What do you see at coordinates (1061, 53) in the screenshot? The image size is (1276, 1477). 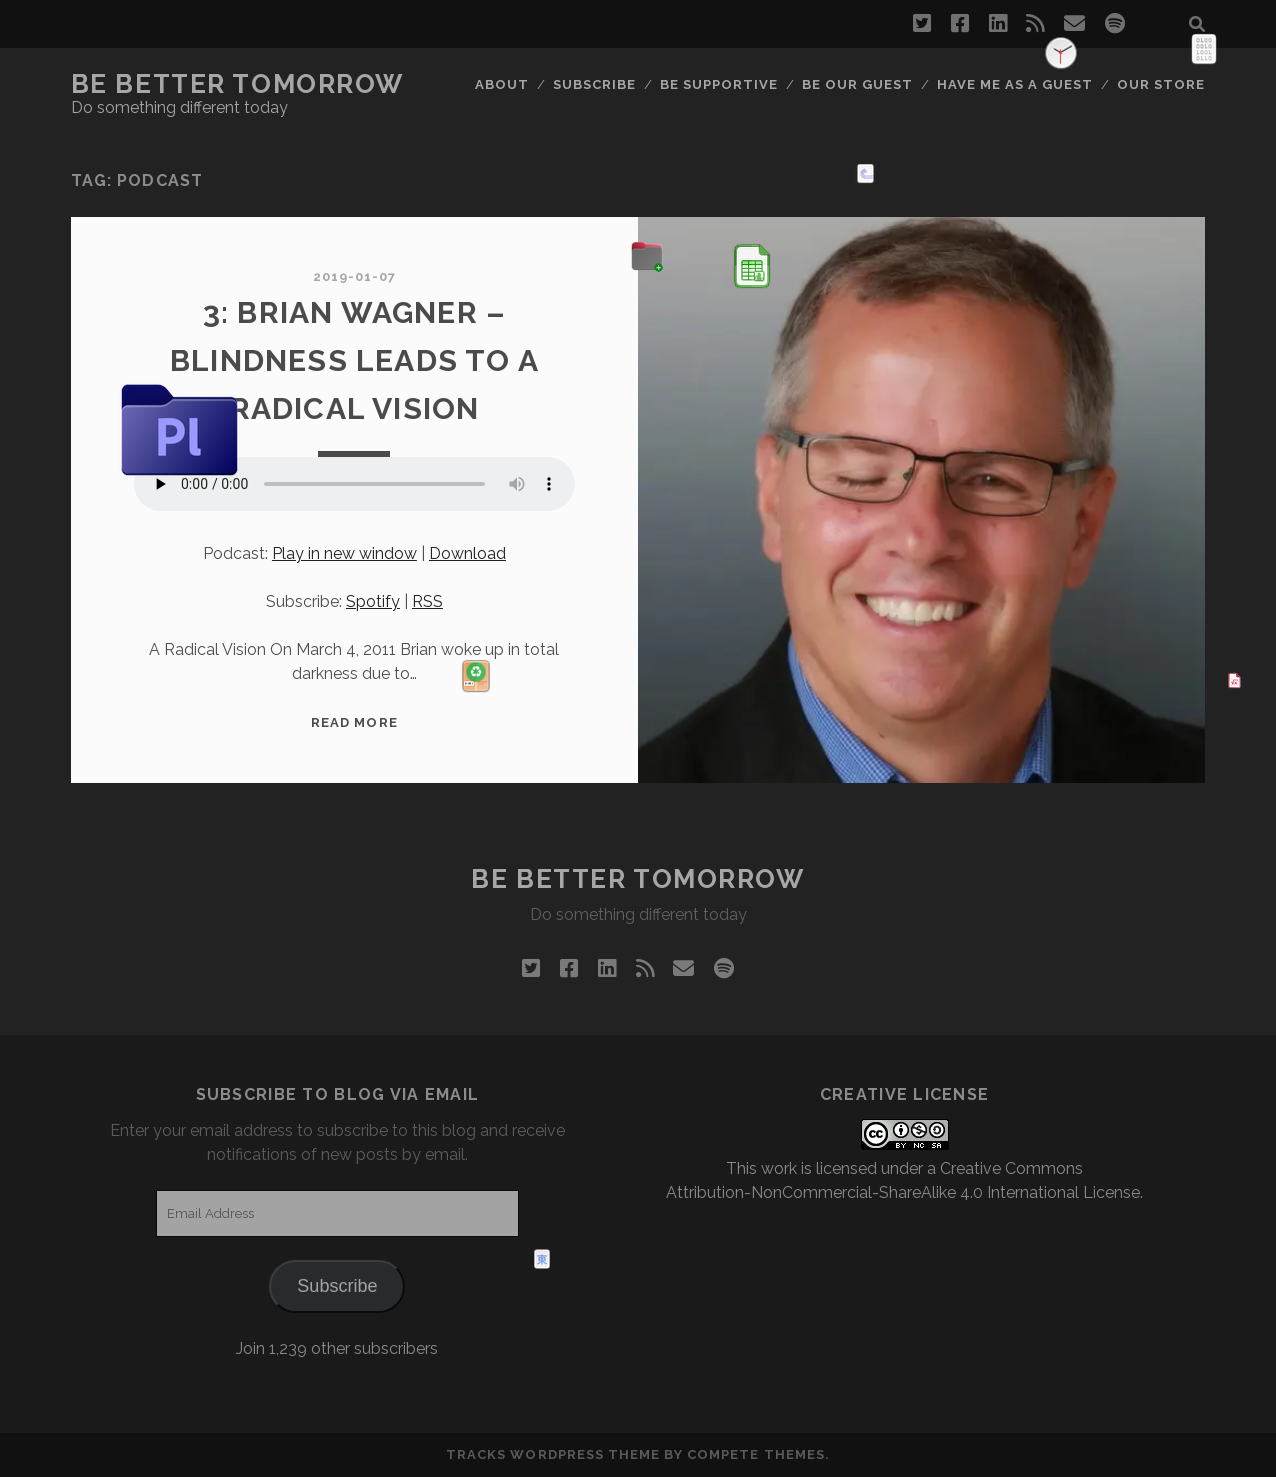 I see `open recently accessed documents` at bounding box center [1061, 53].